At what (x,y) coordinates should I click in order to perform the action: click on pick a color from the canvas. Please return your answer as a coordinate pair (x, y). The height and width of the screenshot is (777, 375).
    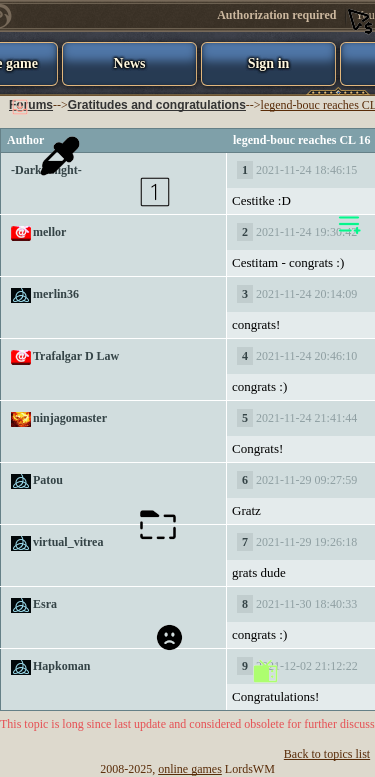
    Looking at the image, I should click on (60, 156).